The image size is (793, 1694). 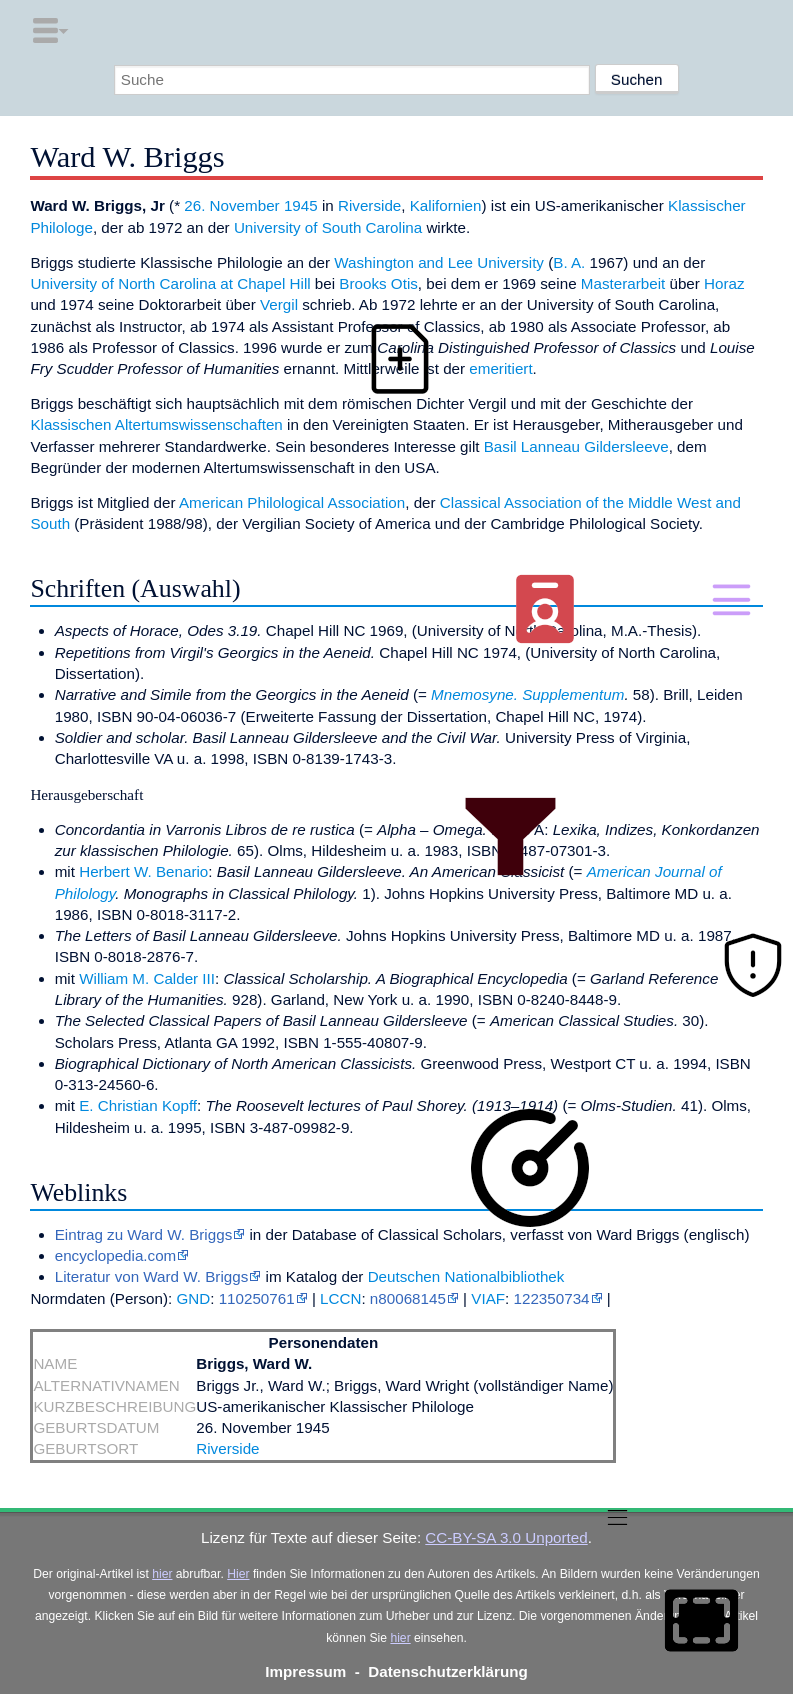 What do you see at coordinates (510, 836) in the screenshot?
I see `filter list or search results` at bounding box center [510, 836].